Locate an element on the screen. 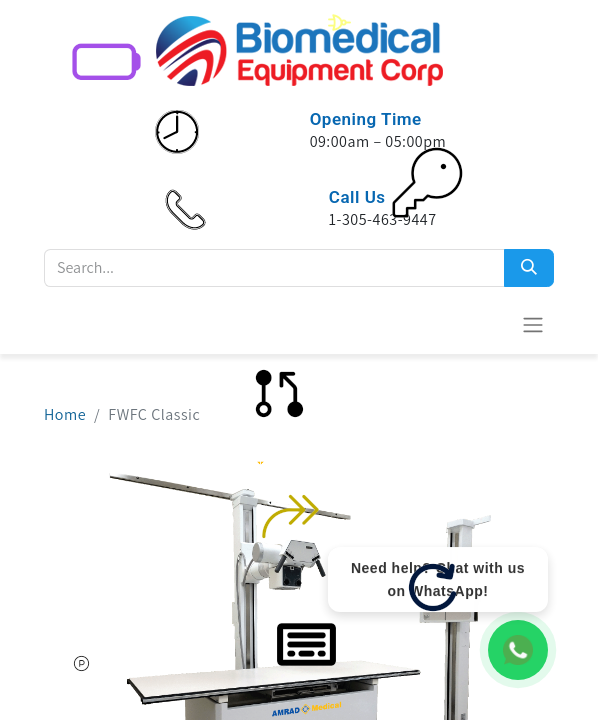  refresh or reload the current page is located at coordinates (432, 587).